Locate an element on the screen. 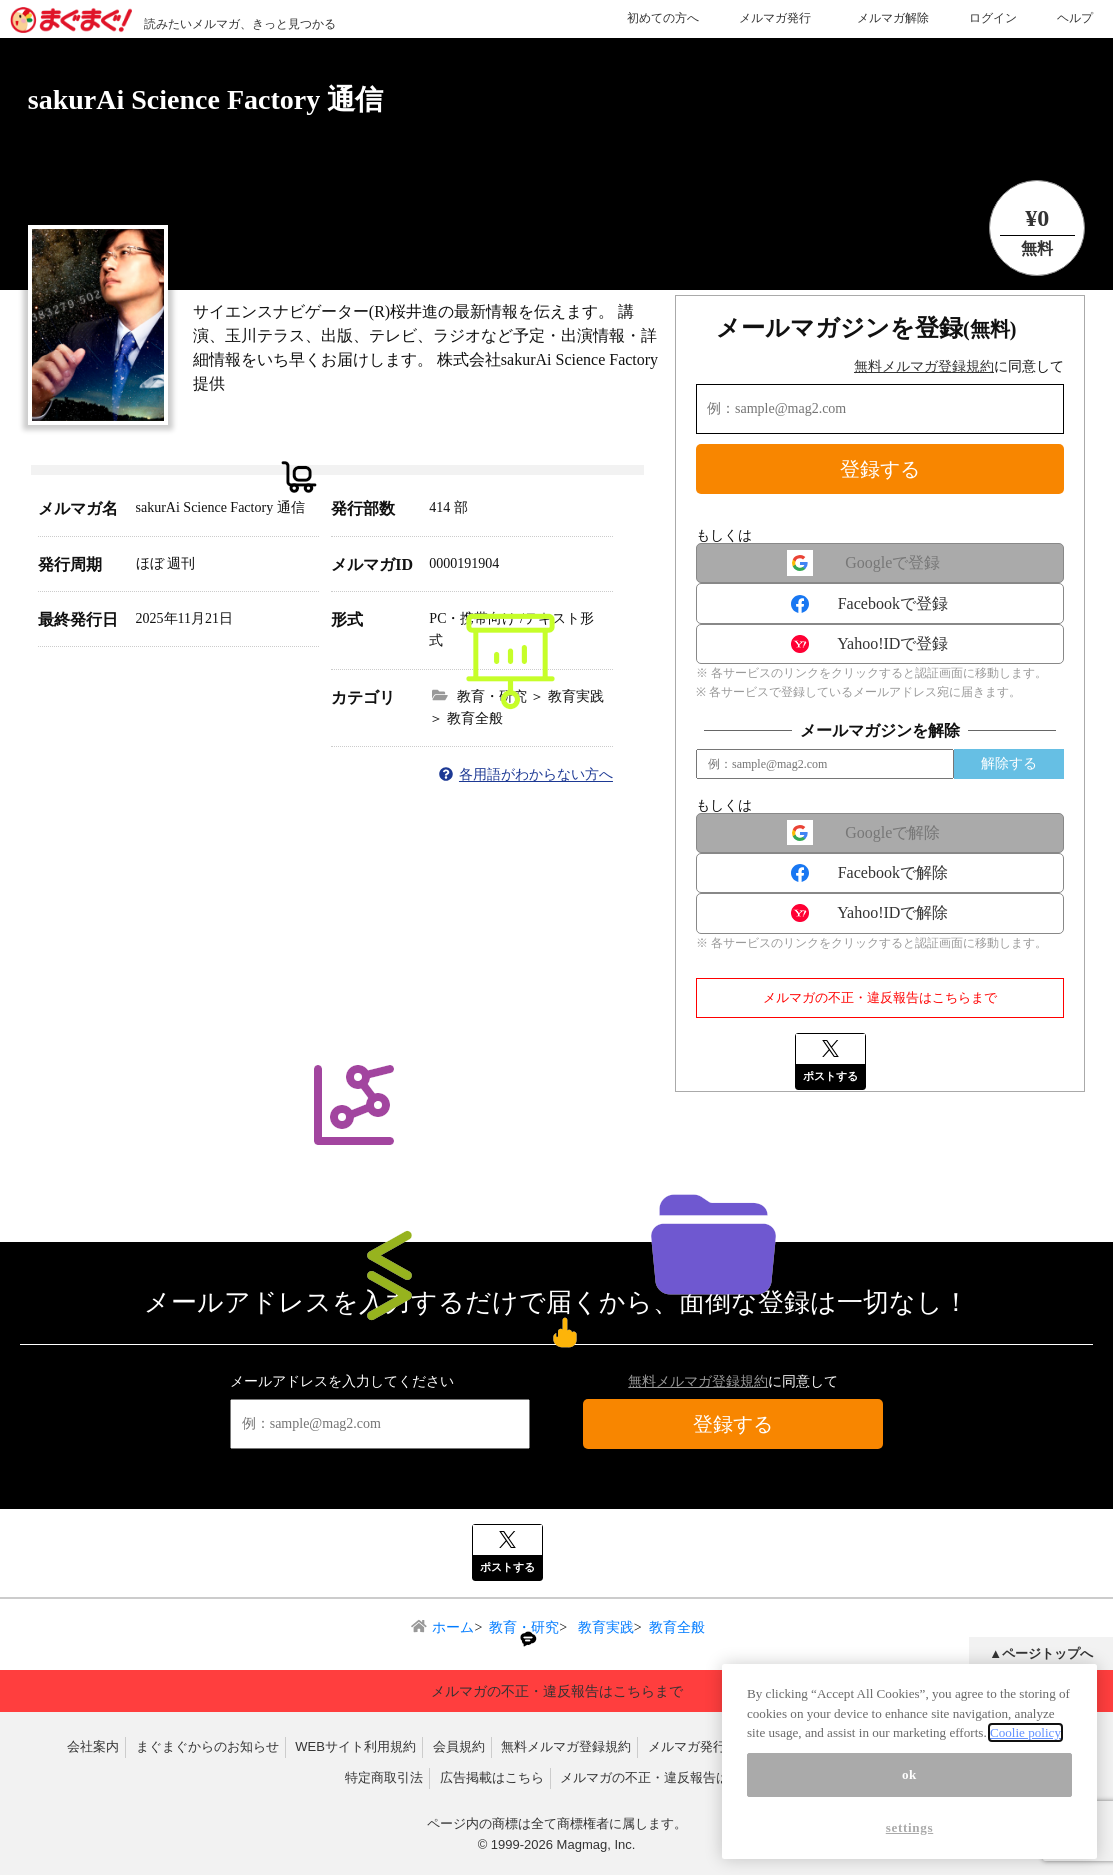 Image resolution: width=1113 pixels, height=1875 pixels. view shipping or delivery status is located at coordinates (299, 477).